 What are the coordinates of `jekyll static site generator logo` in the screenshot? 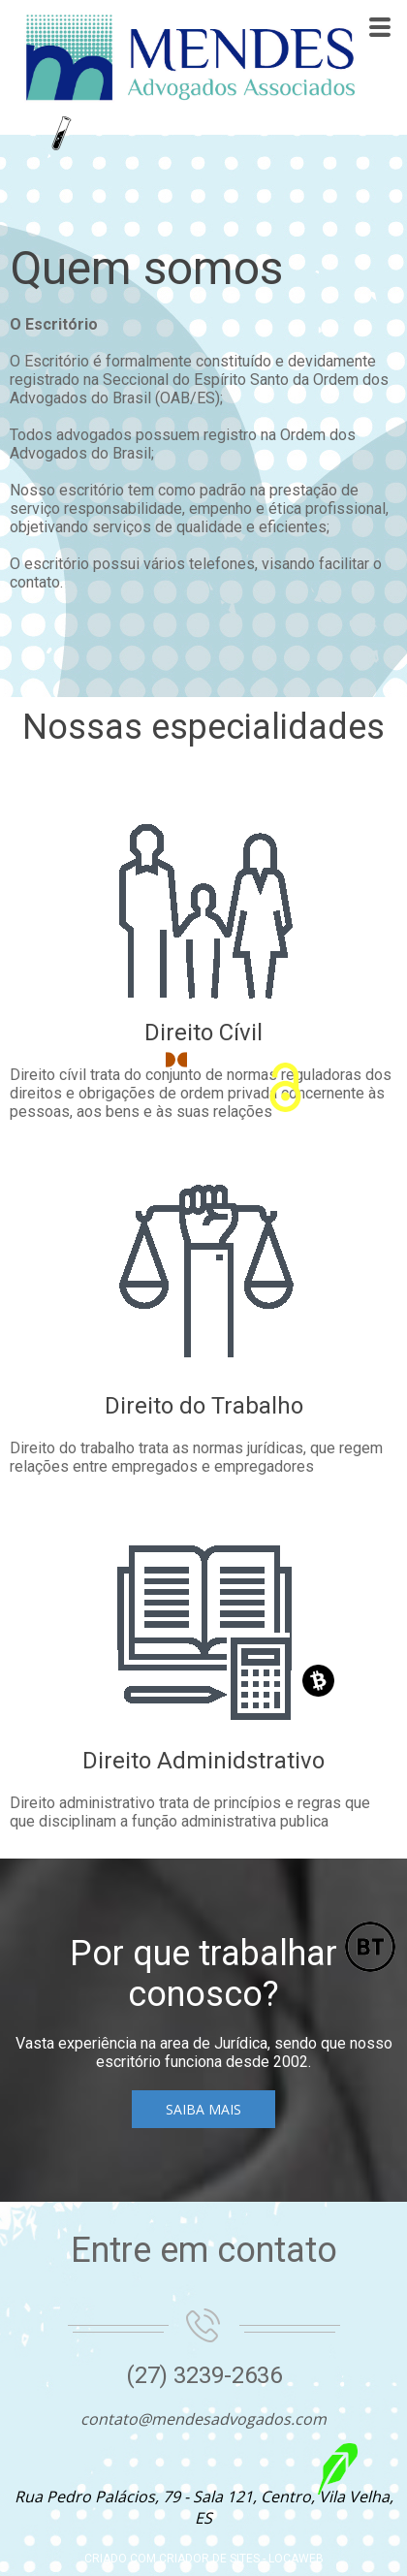 It's located at (61, 133).